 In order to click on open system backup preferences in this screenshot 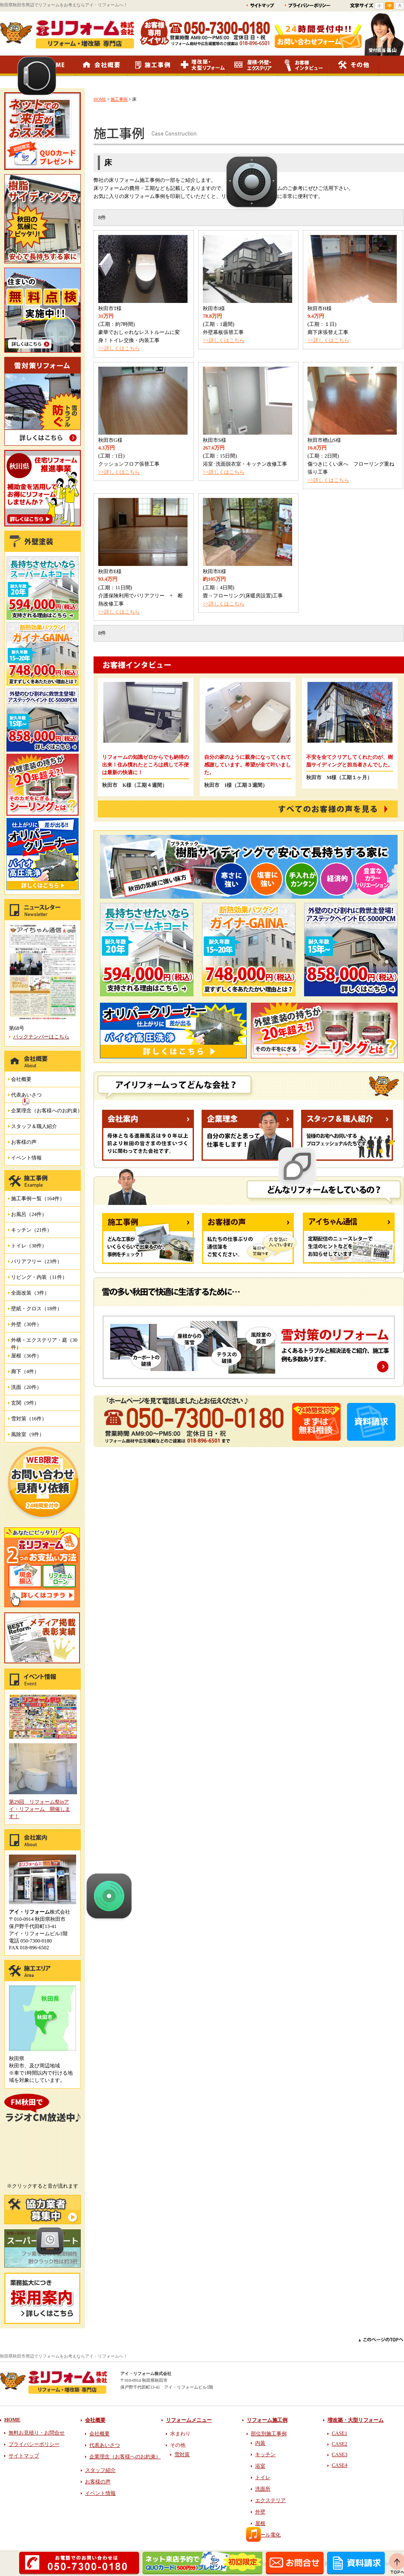, I will do `click(50, 2241)`.